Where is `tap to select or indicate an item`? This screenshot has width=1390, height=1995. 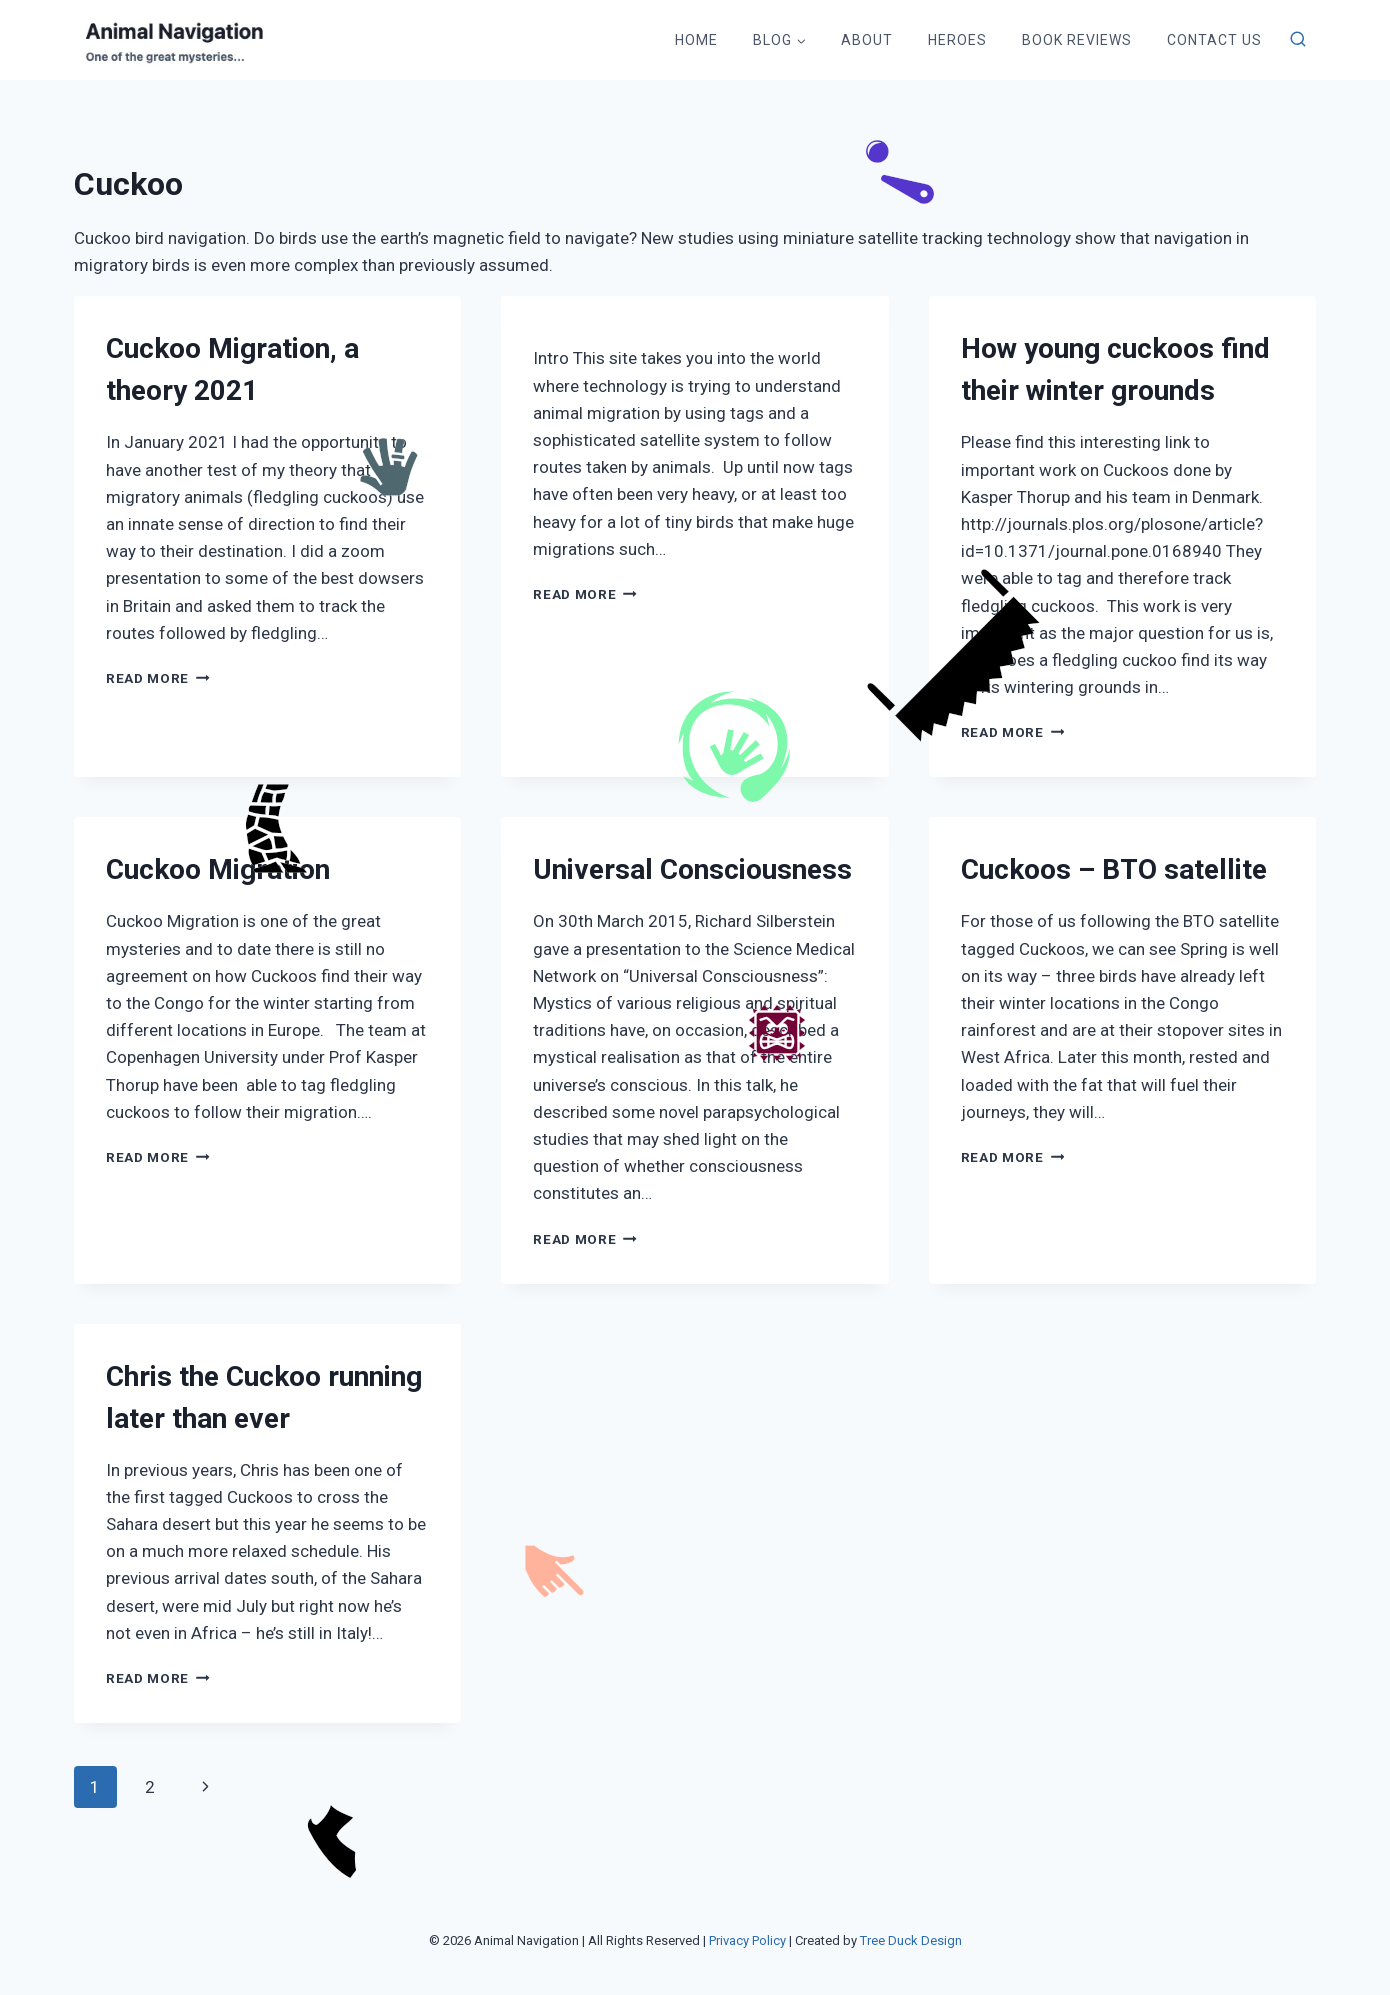
tap to select or indicate an item is located at coordinates (554, 1574).